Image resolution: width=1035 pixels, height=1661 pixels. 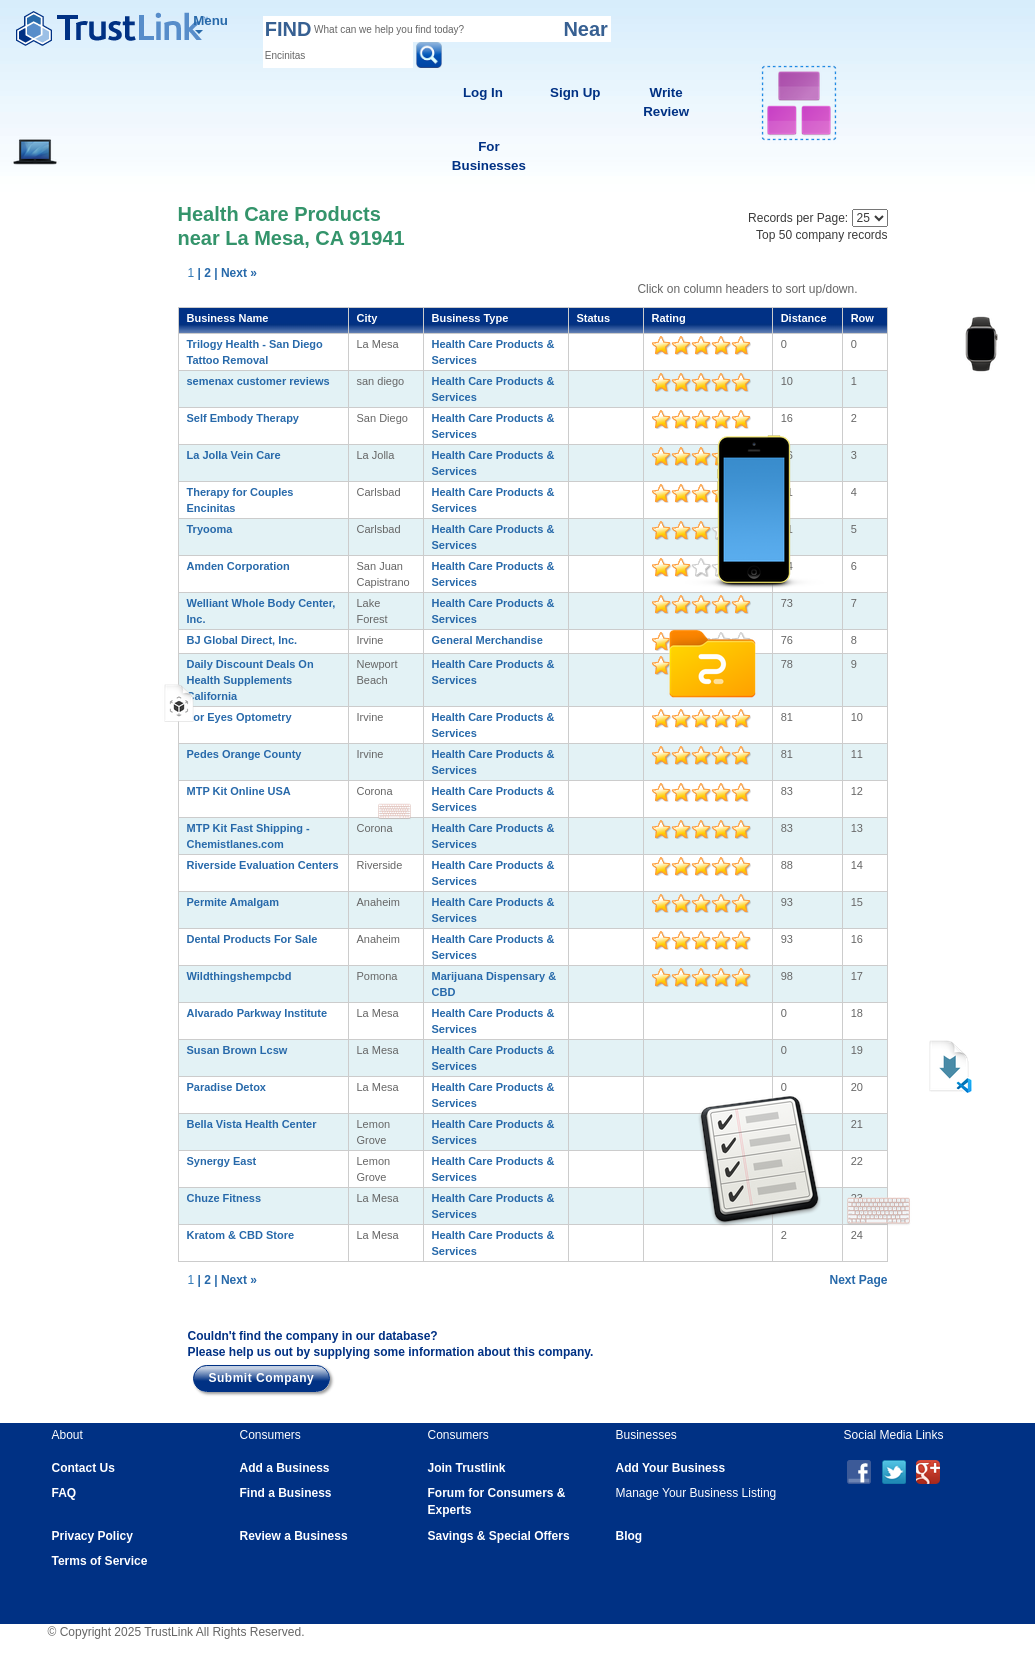 What do you see at coordinates (981, 344) in the screenshot?
I see `apple watch series 5 device icon` at bounding box center [981, 344].